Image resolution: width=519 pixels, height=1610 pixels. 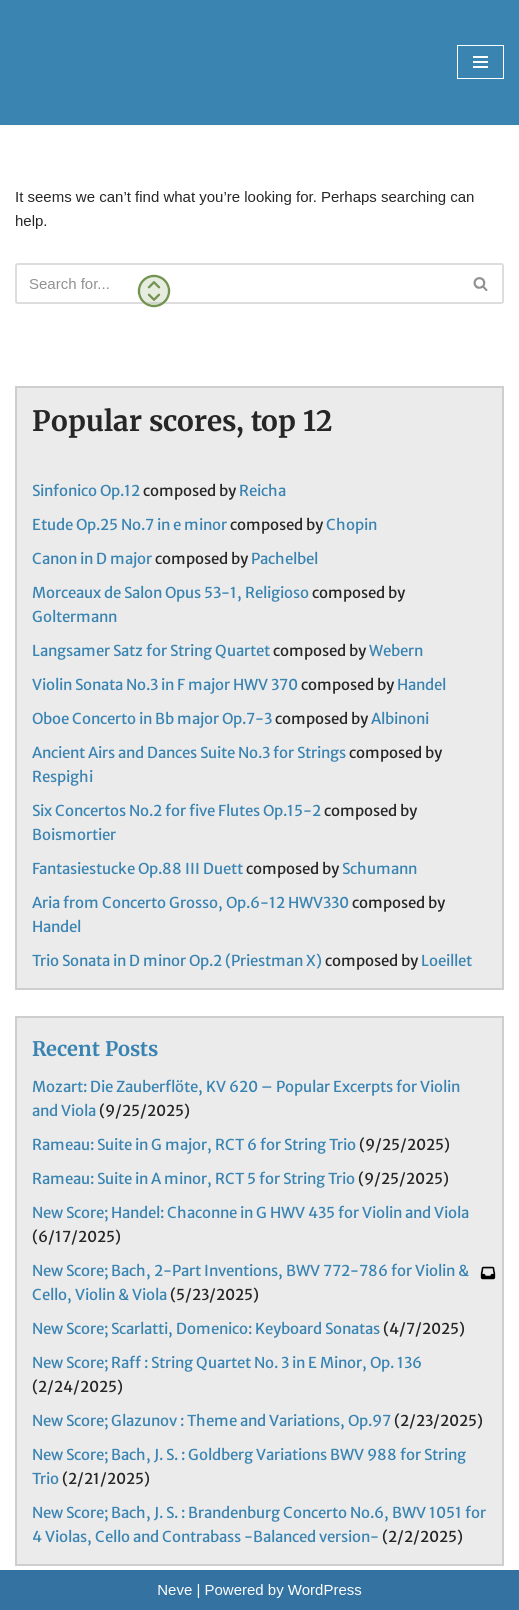 What do you see at coordinates (488, 1273) in the screenshot?
I see `view your inbox` at bounding box center [488, 1273].